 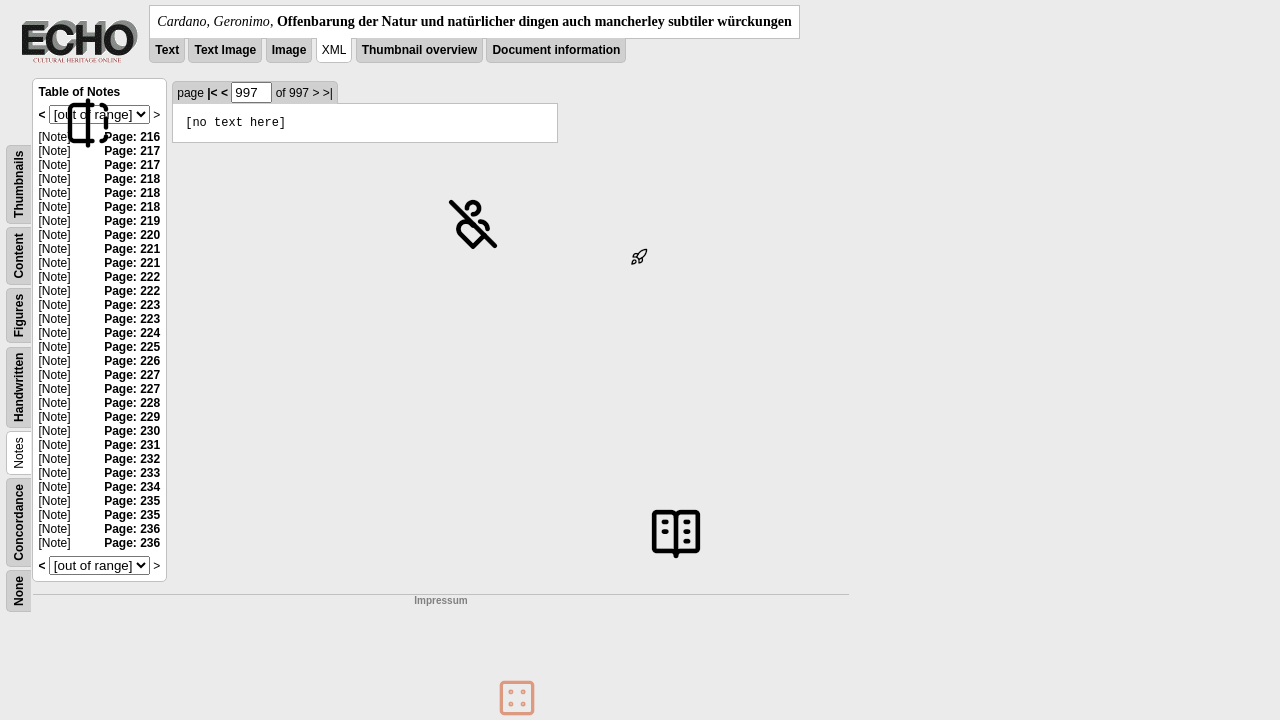 I want to click on disable empathy or emotional response features, so click(x=473, y=224).